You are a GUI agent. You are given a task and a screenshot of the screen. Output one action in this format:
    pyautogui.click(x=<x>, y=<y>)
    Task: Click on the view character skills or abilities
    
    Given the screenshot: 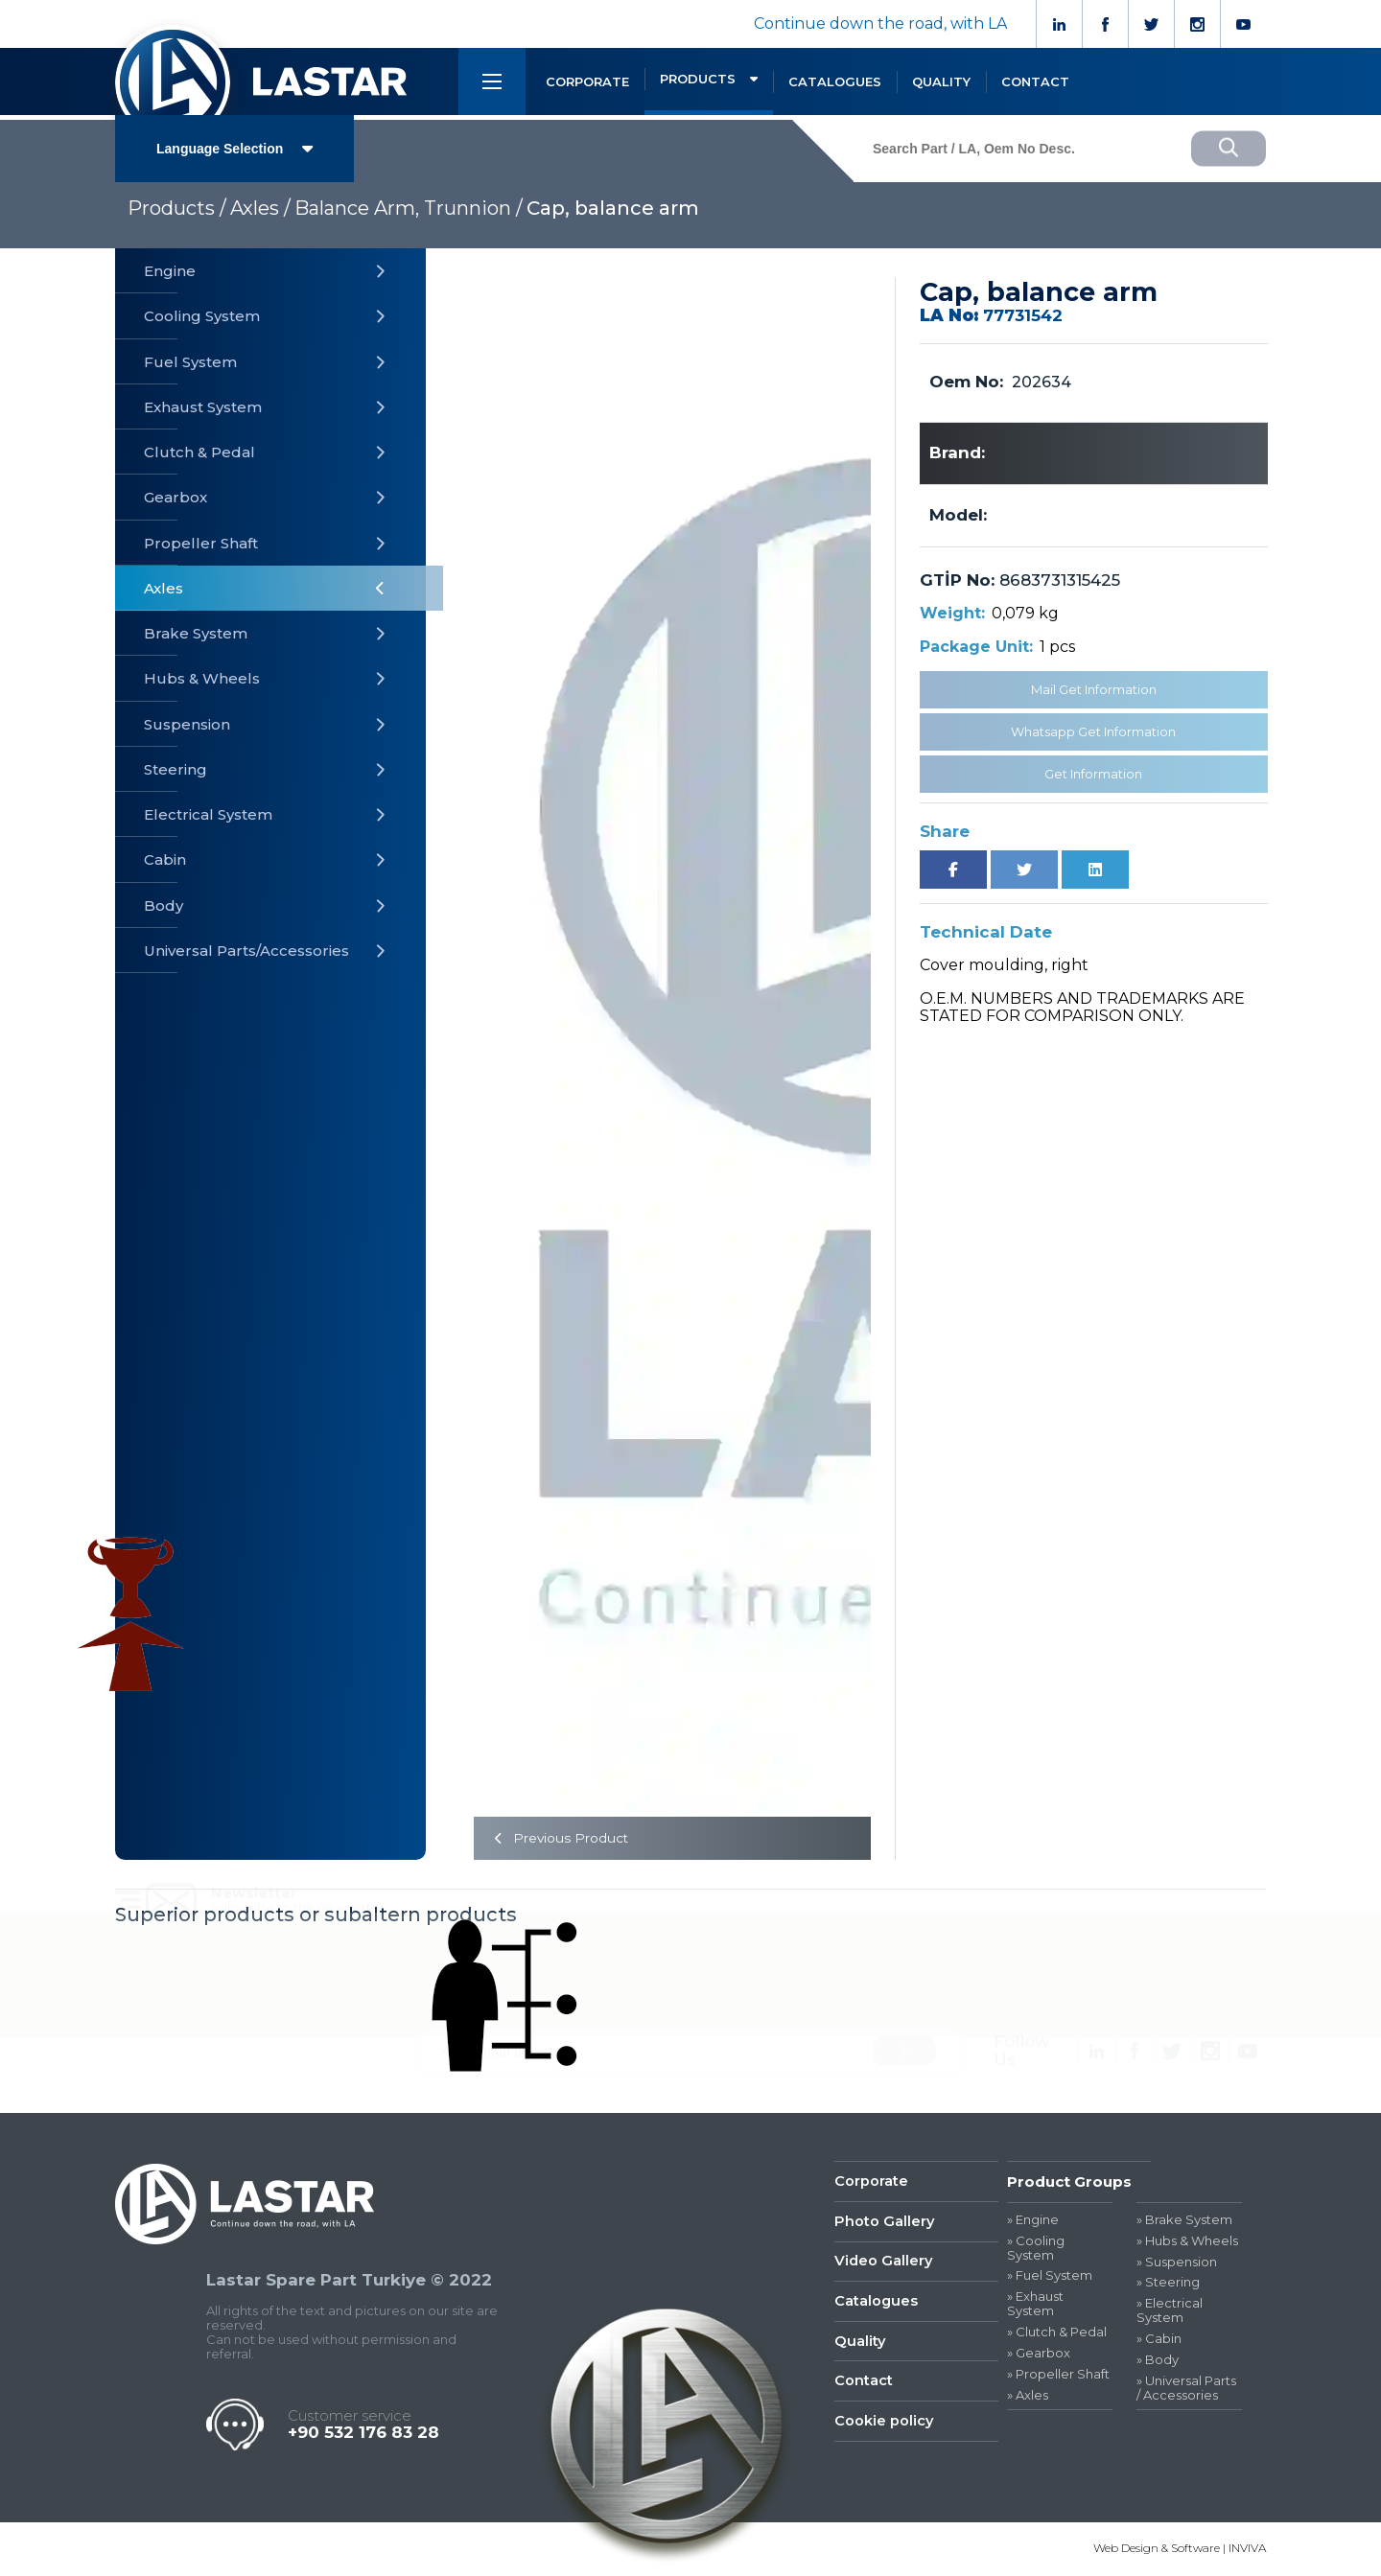 What is the action you would take?
    pyautogui.click(x=507, y=1994)
    